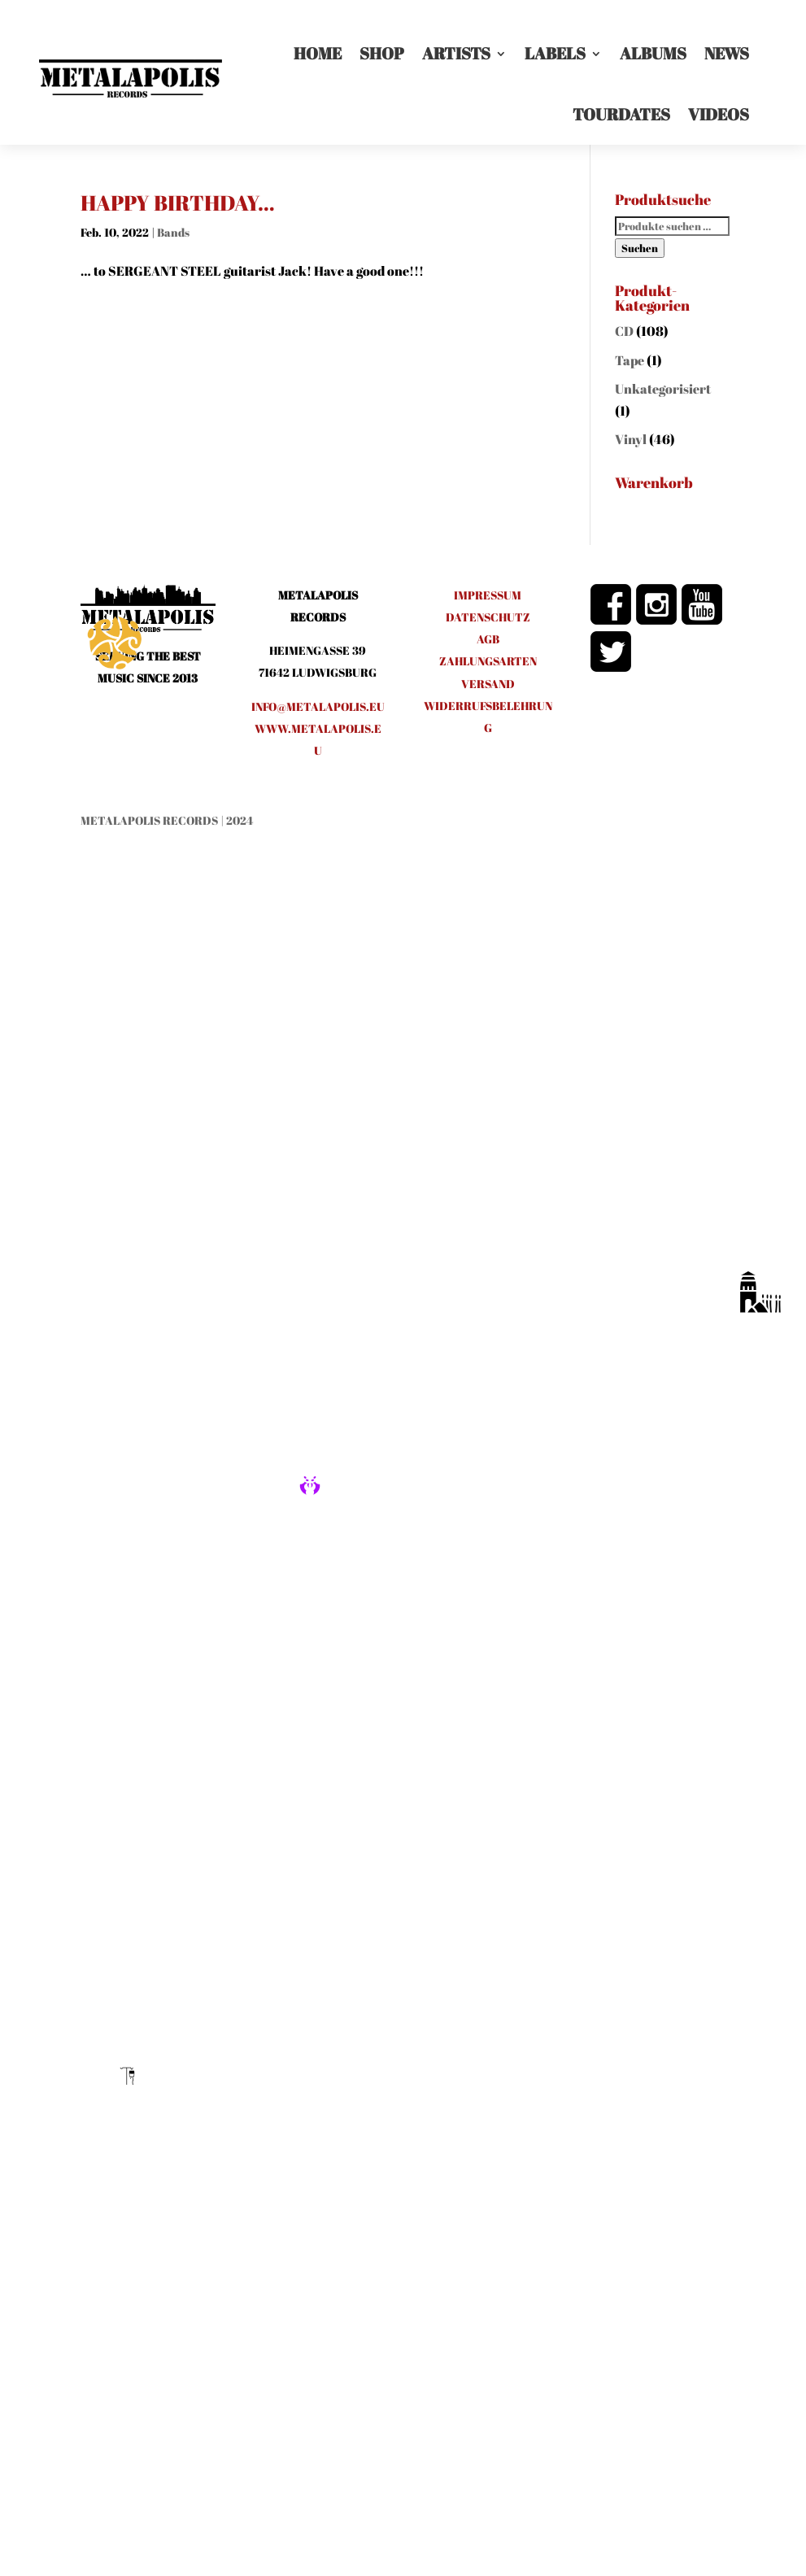  I want to click on access medical or health-related features, so click(128, 2075).